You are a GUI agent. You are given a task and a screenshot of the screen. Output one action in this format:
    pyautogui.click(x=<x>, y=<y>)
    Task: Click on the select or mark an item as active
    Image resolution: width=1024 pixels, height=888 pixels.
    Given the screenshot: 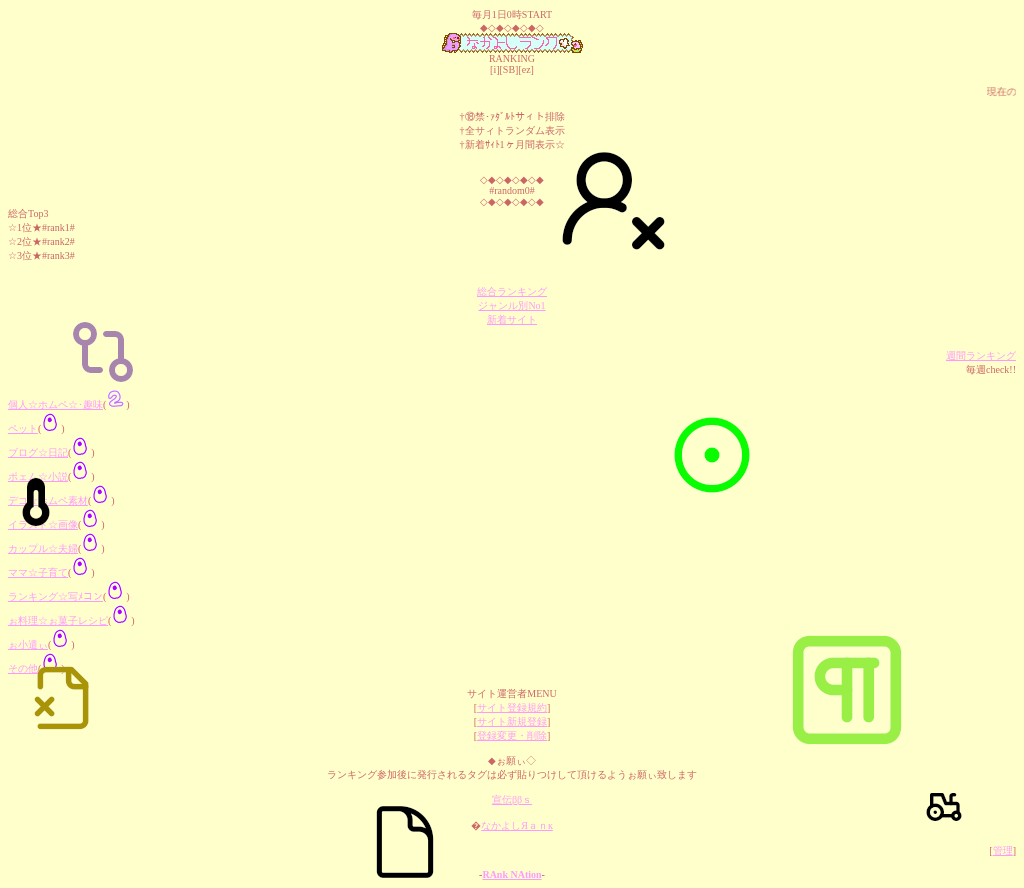 What is the action you would take?
    pyautogui.click(x=712, y=455)
    